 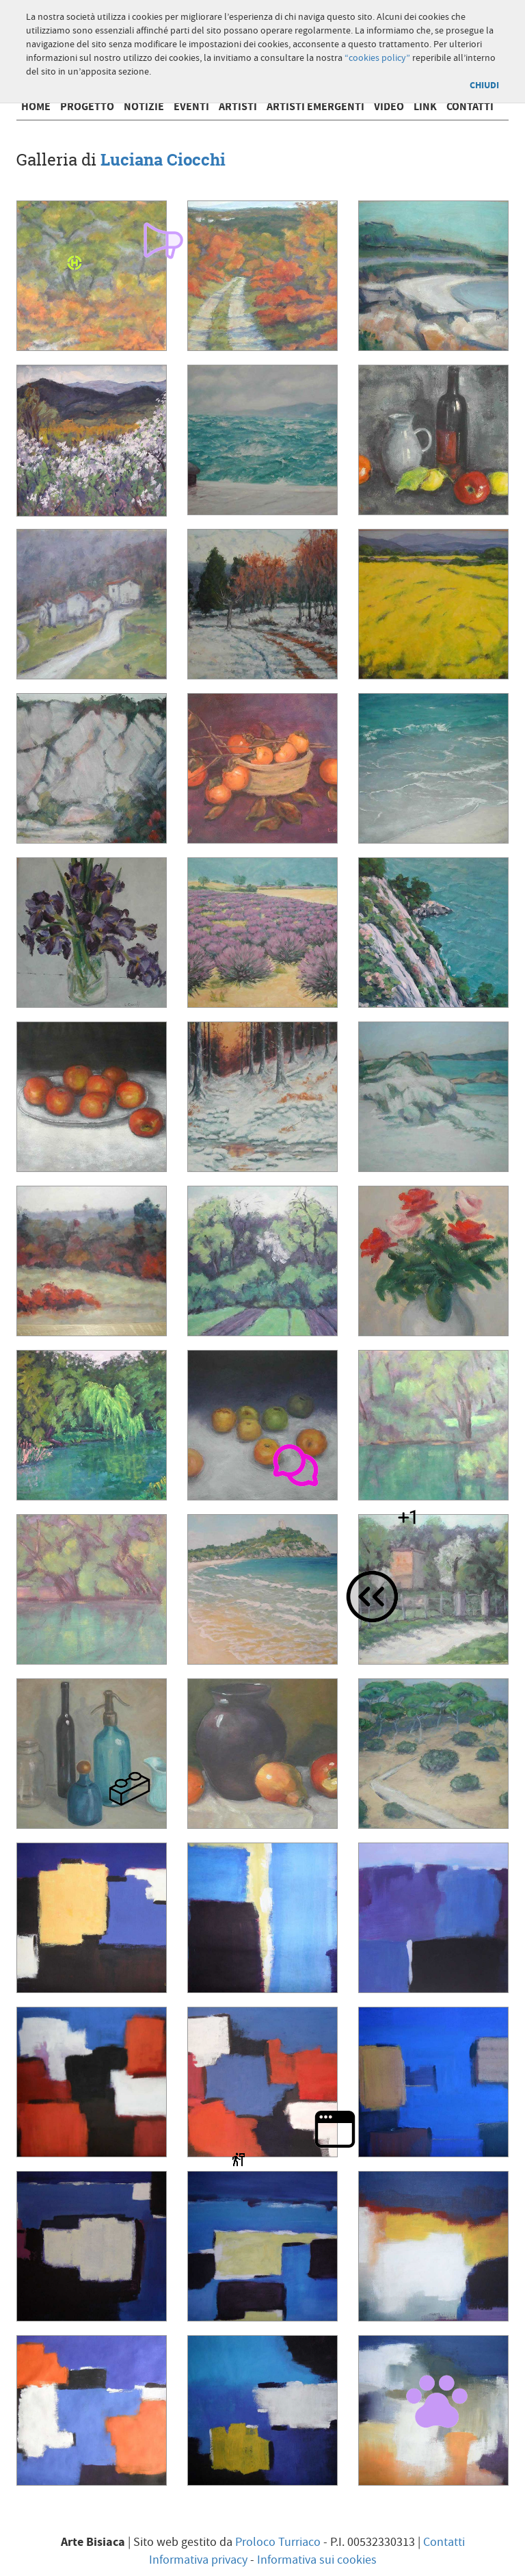 I want to click on open a new window, so click(x=335, y=2129).